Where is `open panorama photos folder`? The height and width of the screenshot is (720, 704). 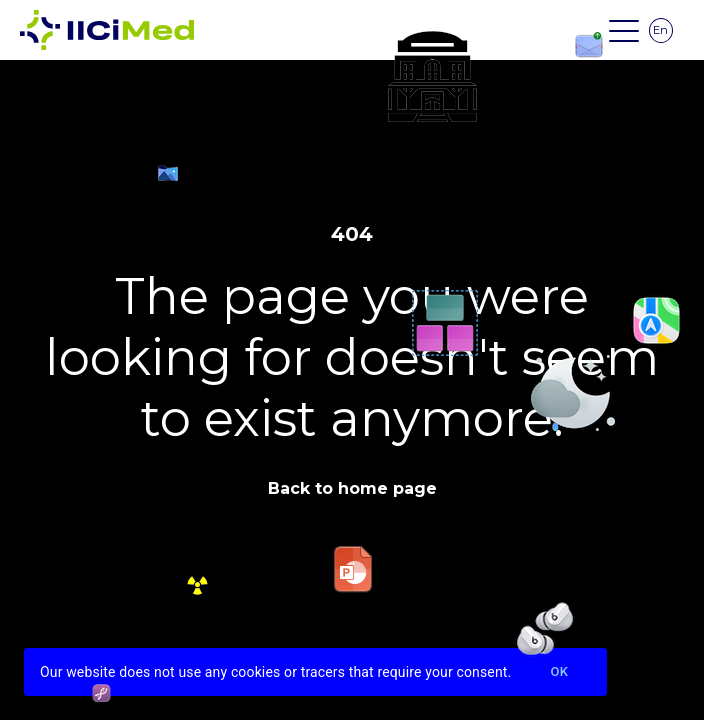
open panorama photos folder is located at coordinates (168, 174).